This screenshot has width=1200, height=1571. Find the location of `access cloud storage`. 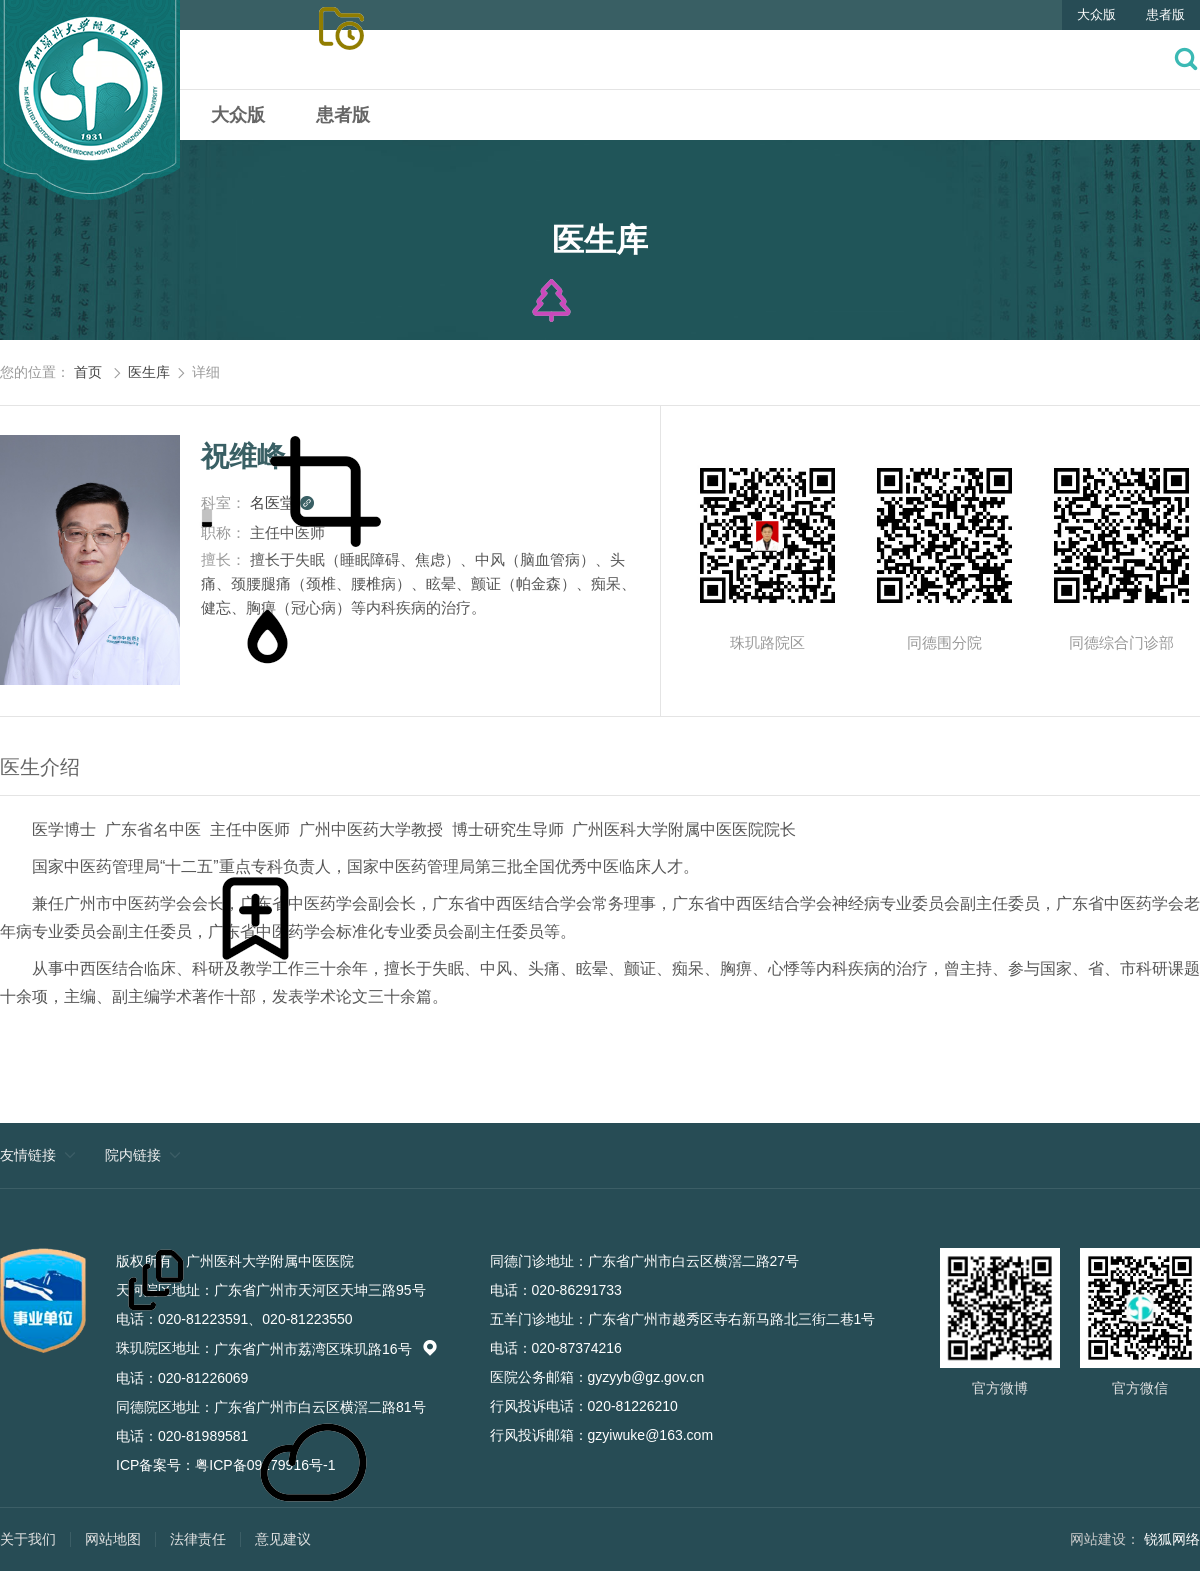

access cloud storage is located at coordinates (313, 1462).